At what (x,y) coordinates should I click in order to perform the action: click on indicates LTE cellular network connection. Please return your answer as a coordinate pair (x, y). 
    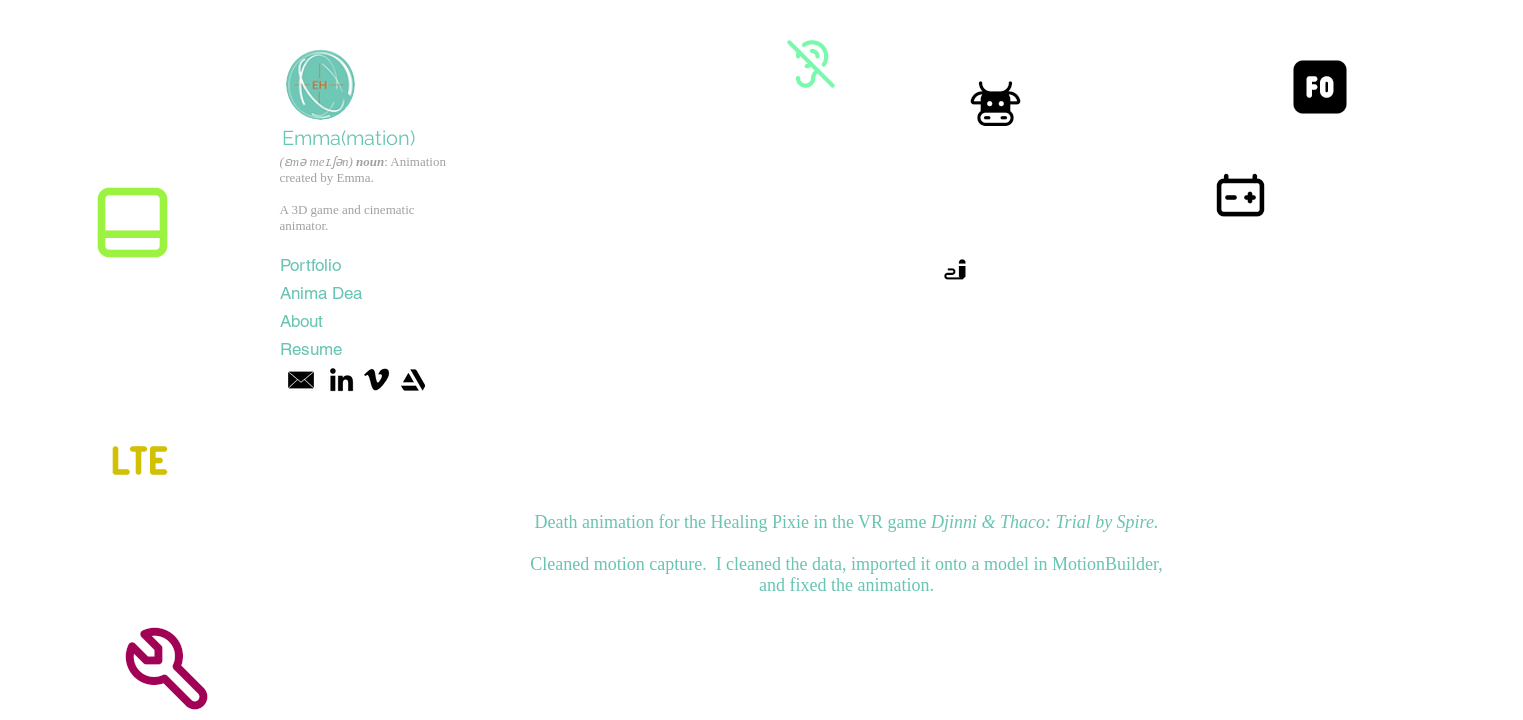
    Looking at the image, I should click on (138, 460).